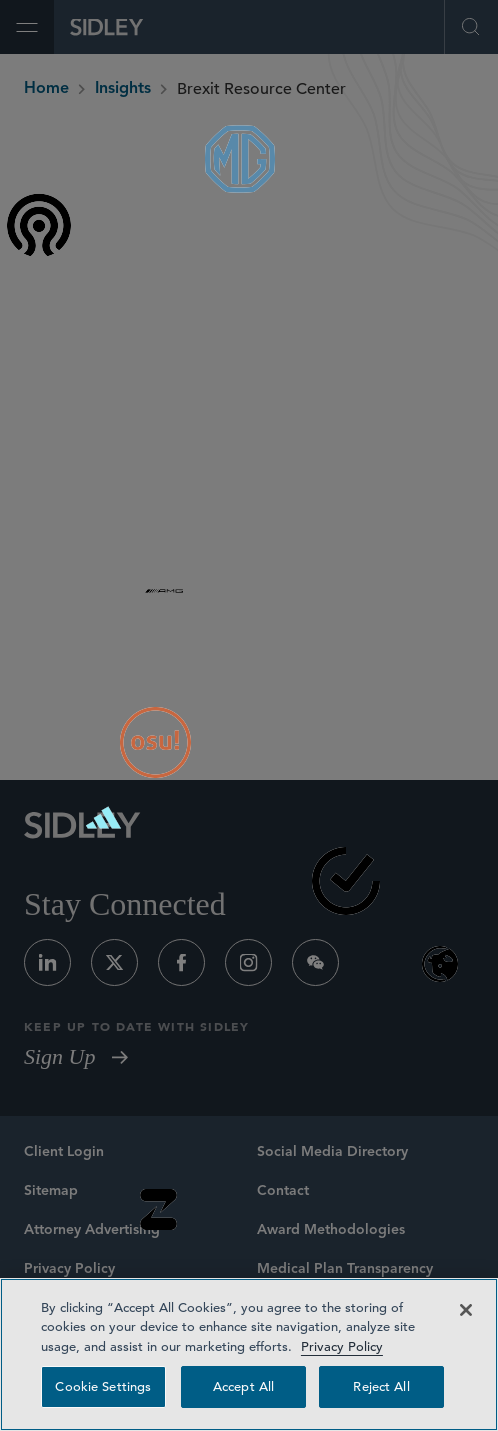 The height and width of the screenshot is (1431, 498). What do you see at coordinates (164, 591) in the screenshot?
I see `mercedes-amg brand logo` at bounding box center [164, 591].